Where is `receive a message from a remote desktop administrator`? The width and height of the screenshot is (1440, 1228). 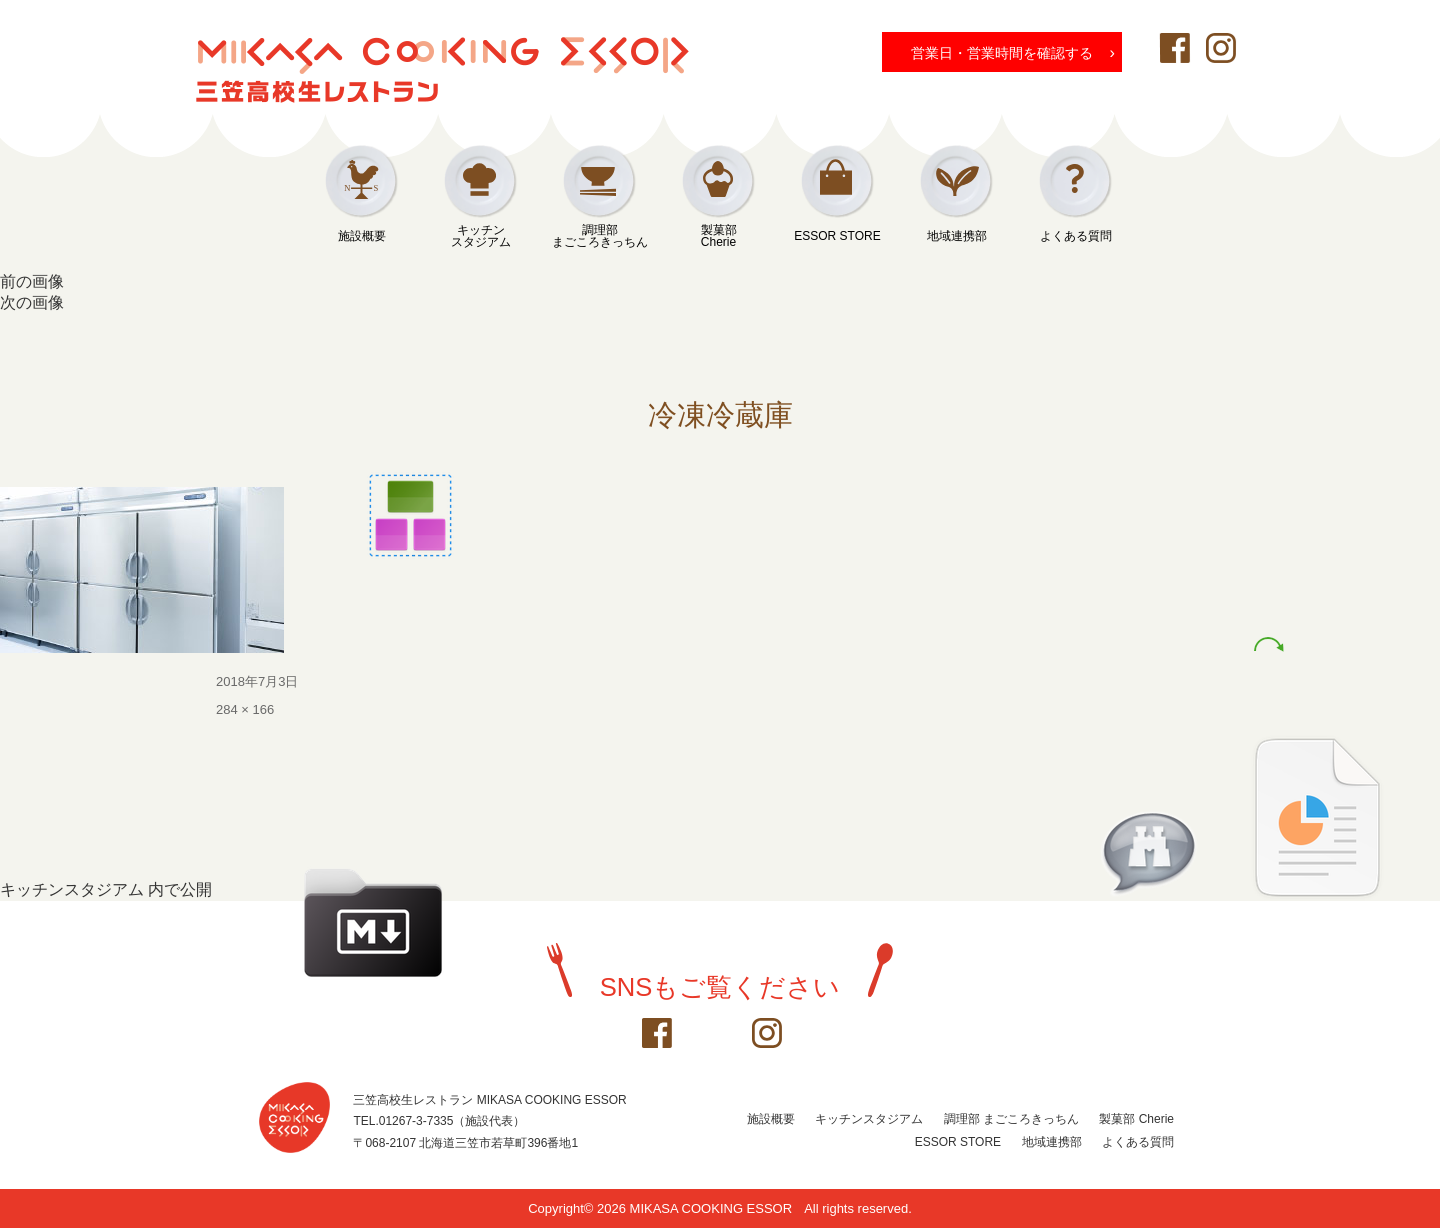
receive a message from a remote desktop administrator is located at coordinates (1149, 861).